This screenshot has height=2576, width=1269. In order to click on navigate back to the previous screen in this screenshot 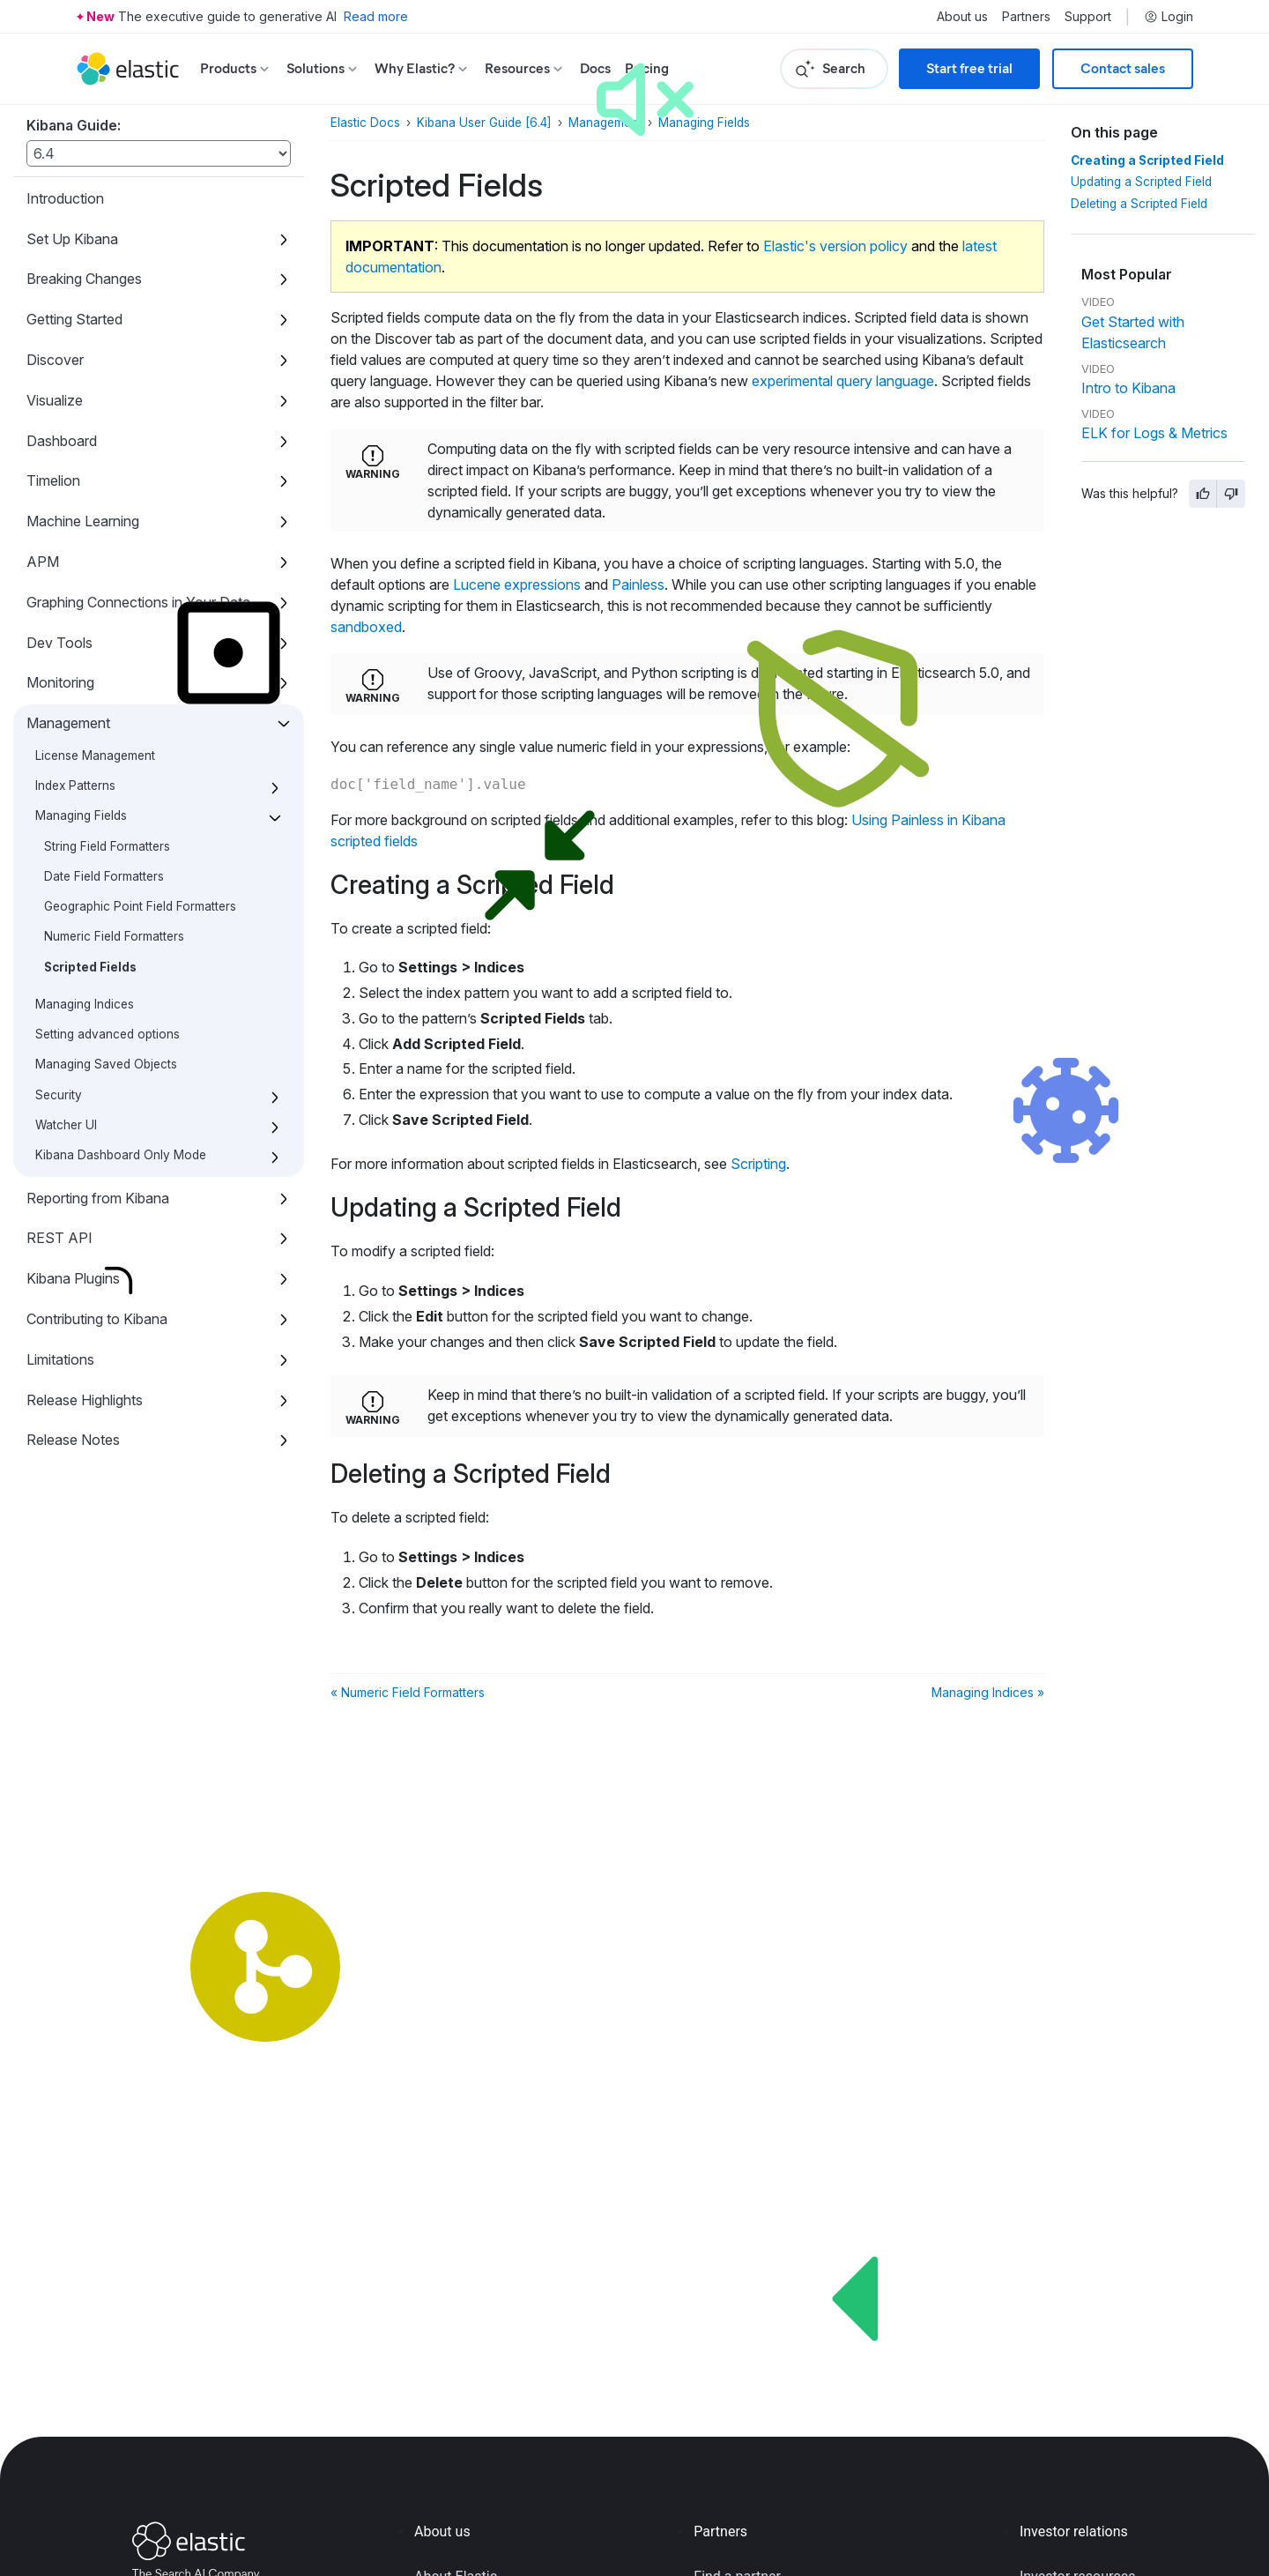, I will do `click(854, 2298)`.